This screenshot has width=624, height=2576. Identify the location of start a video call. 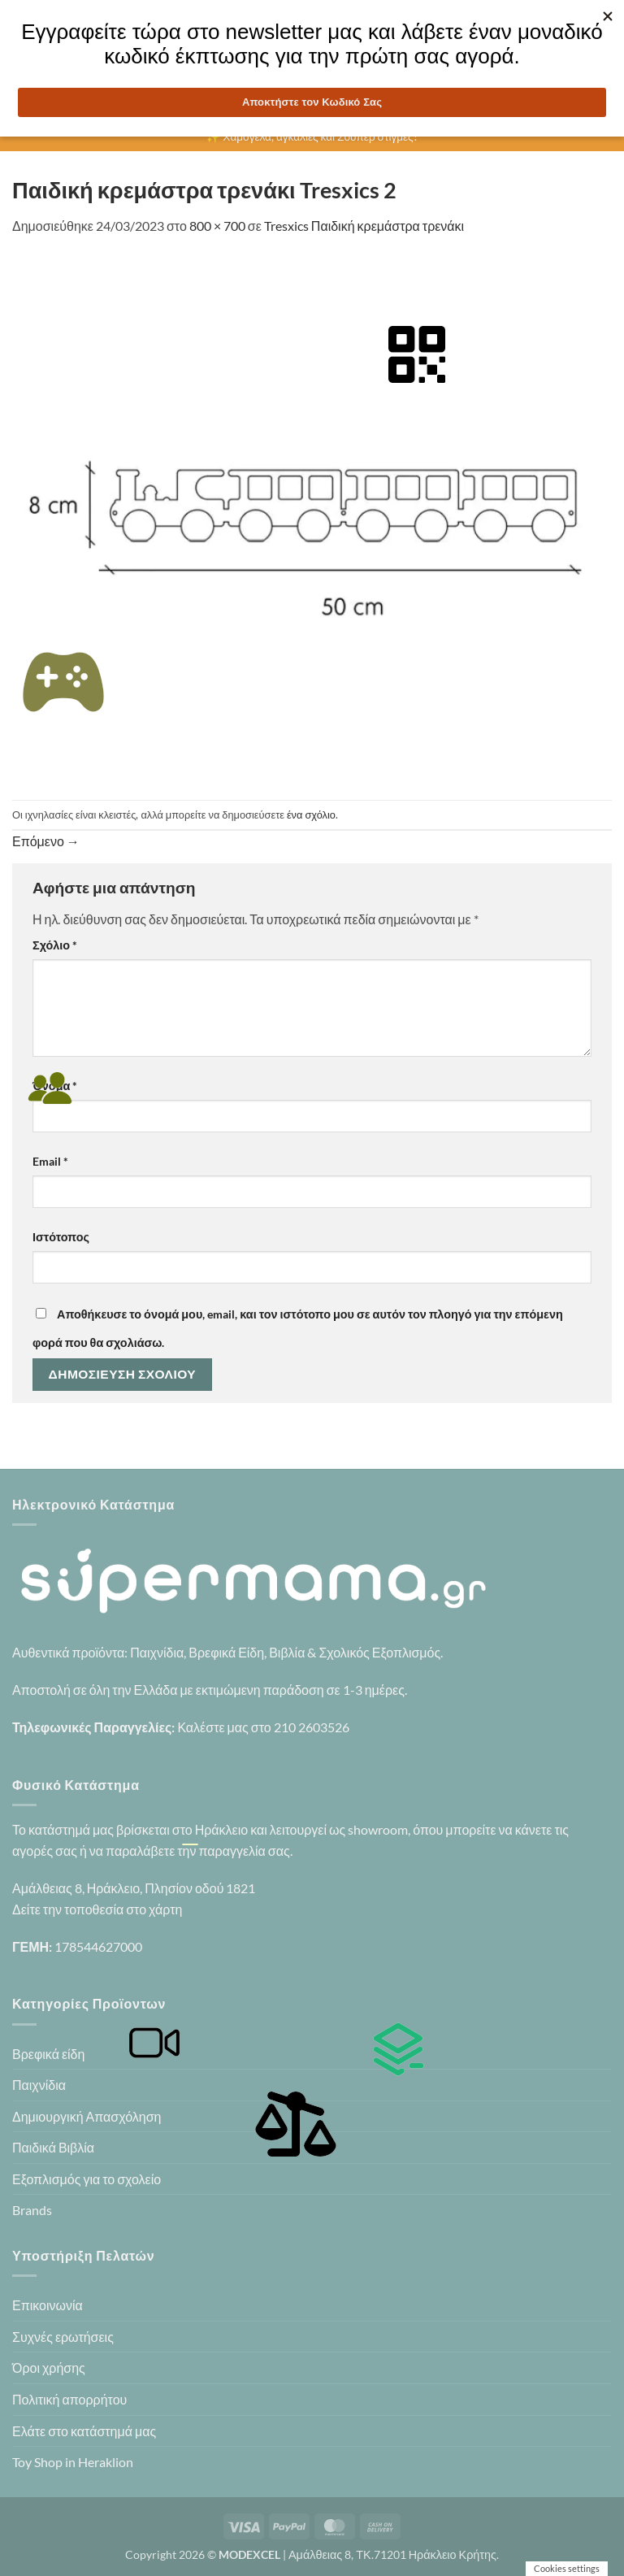
(154, 2043).